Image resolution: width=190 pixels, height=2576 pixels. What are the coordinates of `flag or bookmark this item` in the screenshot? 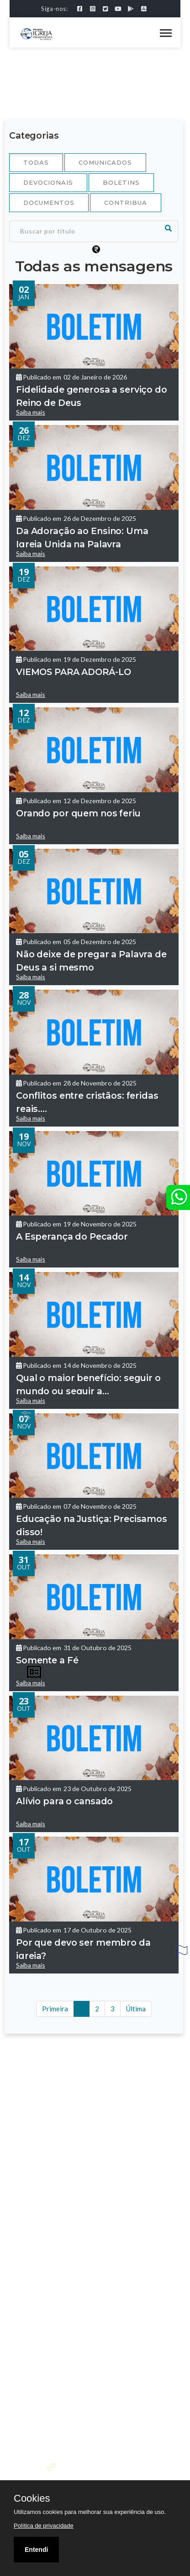 It's located at (181, 1951).